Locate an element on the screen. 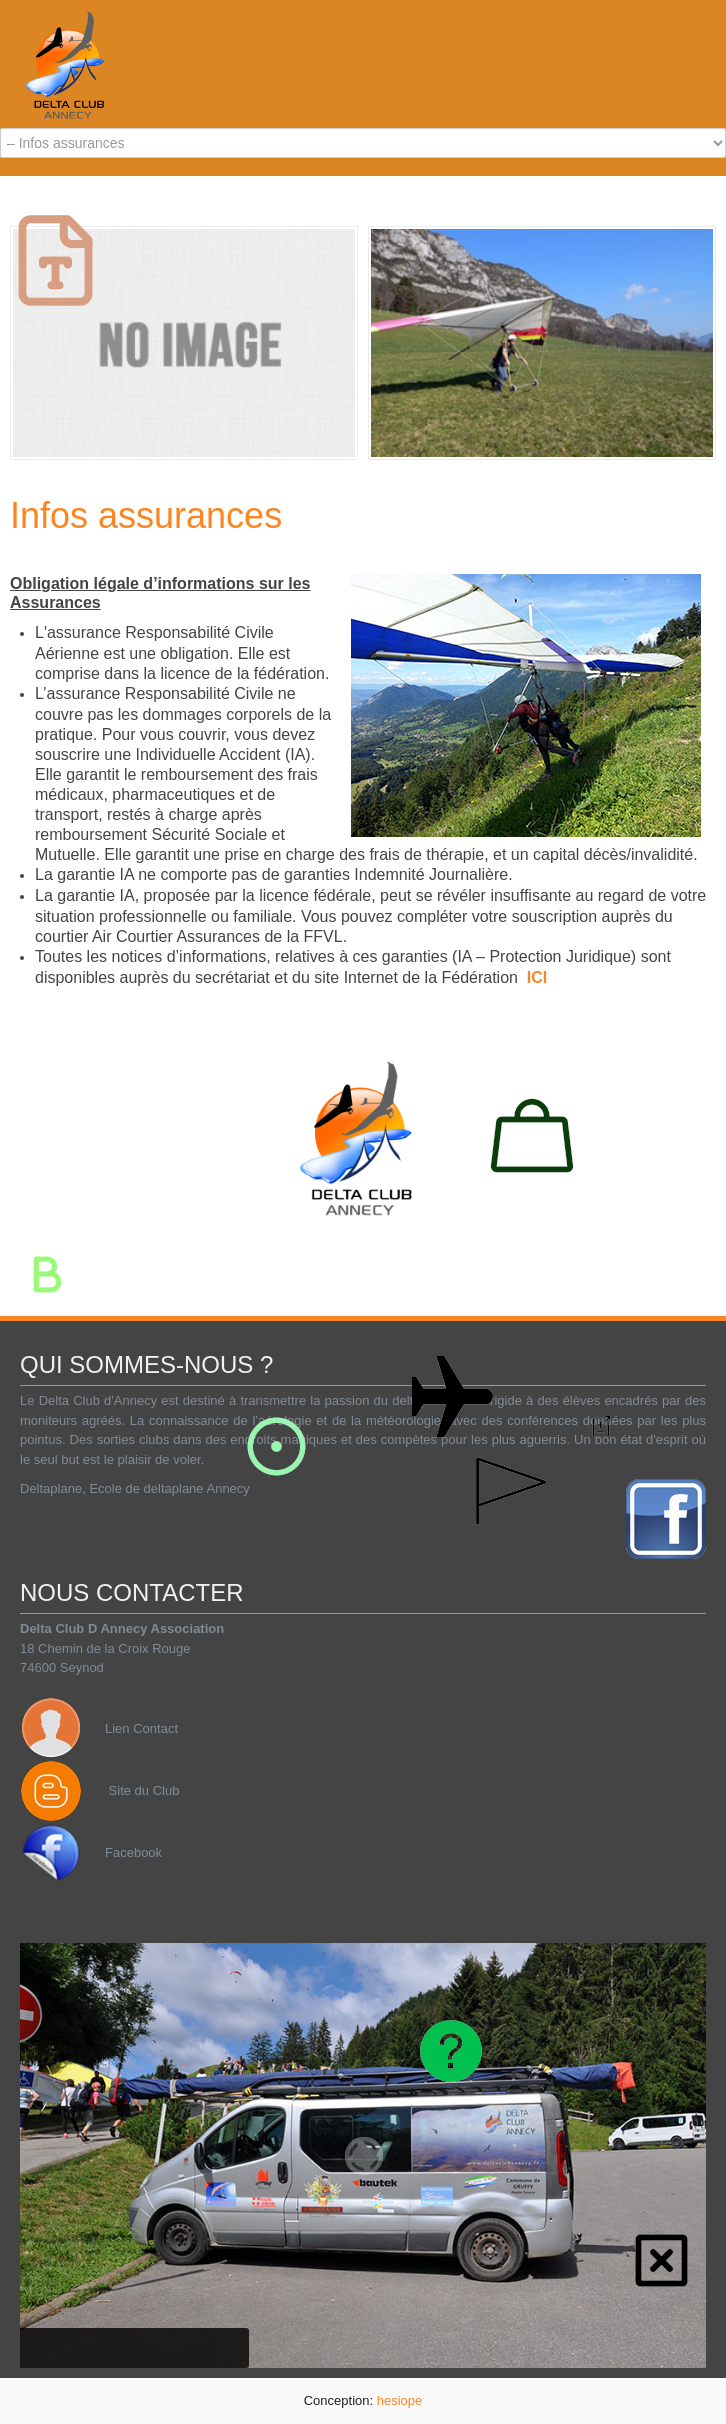 Image resolution: width=726 pixels, height=2424 pixels. flag or bookmark an item is located at coordinates (504, 1491).